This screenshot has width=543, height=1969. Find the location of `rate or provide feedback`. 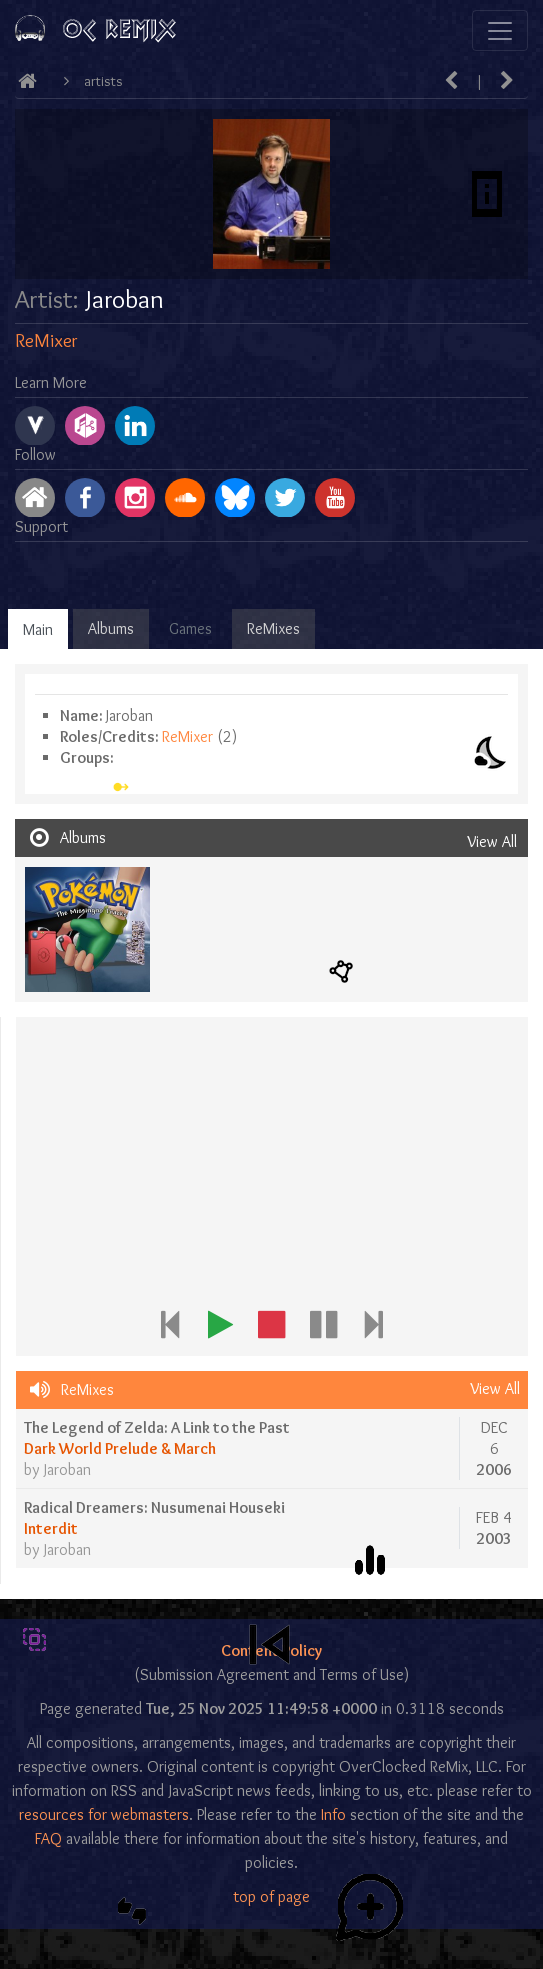

rate or provide feedback is located at coordinates (132, 1911).